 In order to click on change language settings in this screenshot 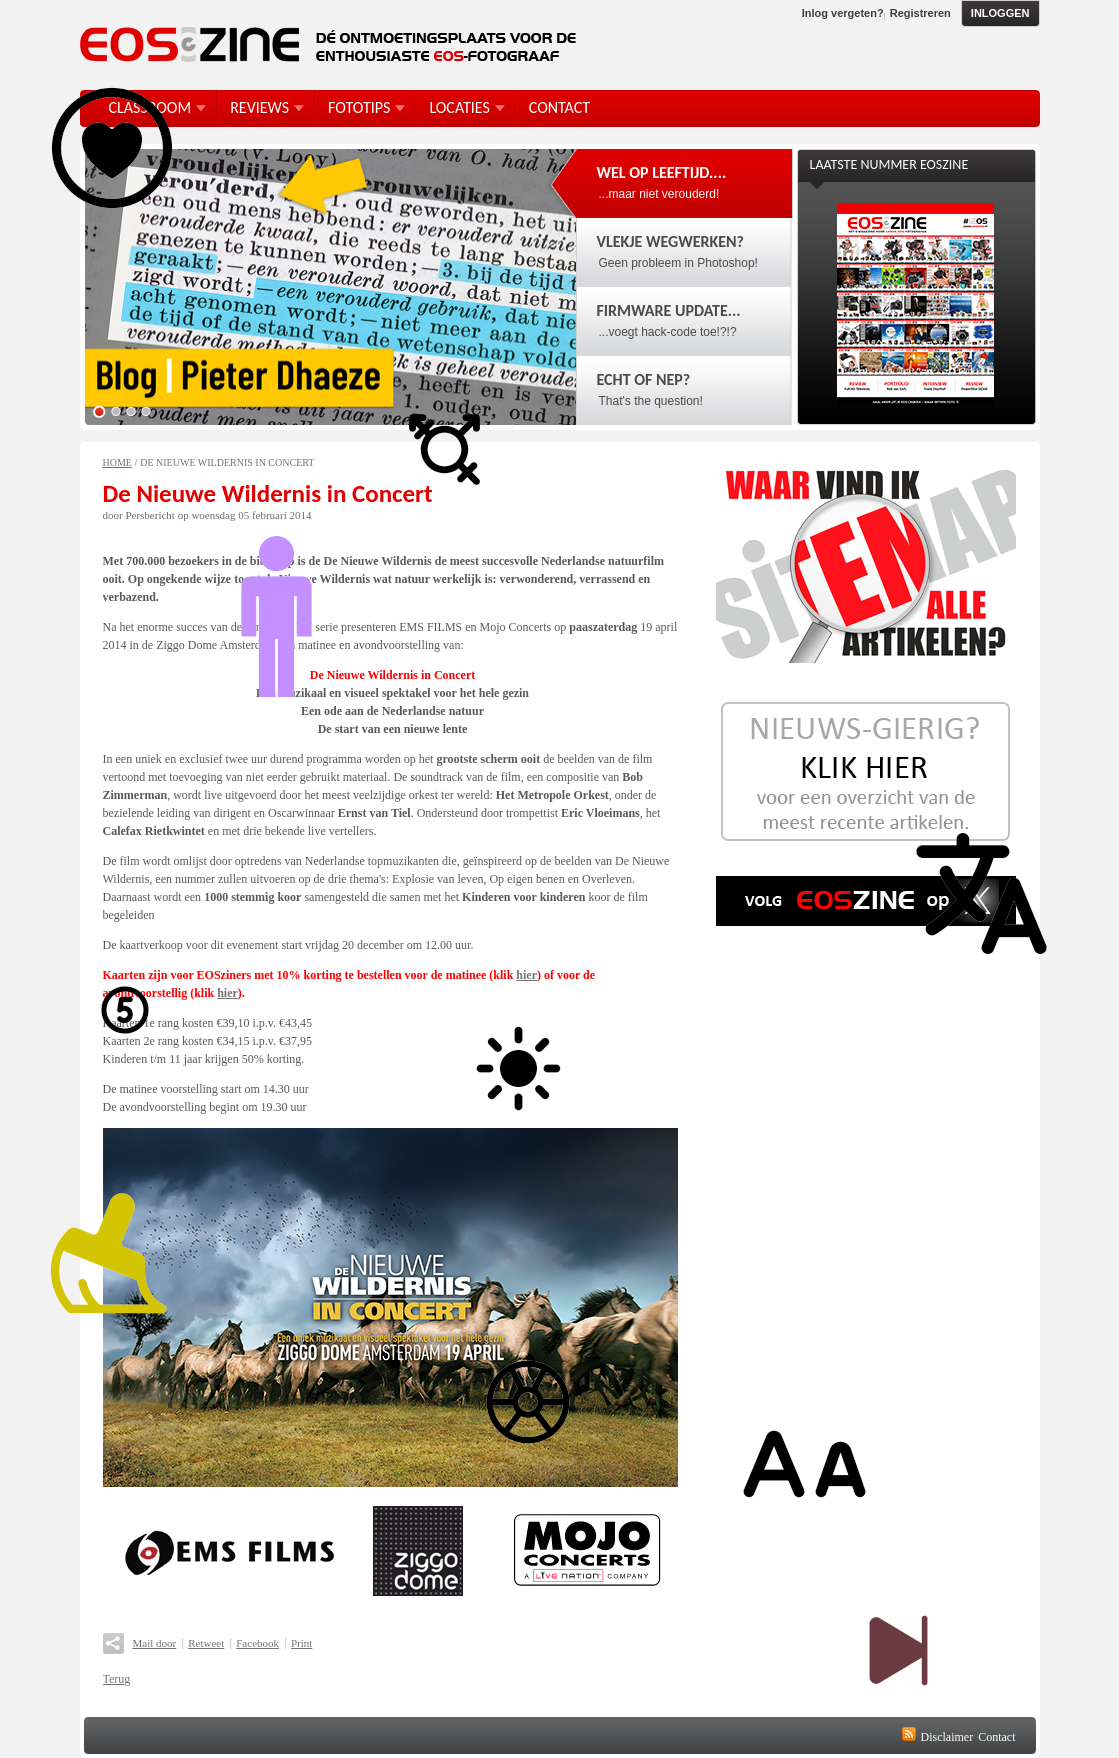, I will do `click(981, 893)`.